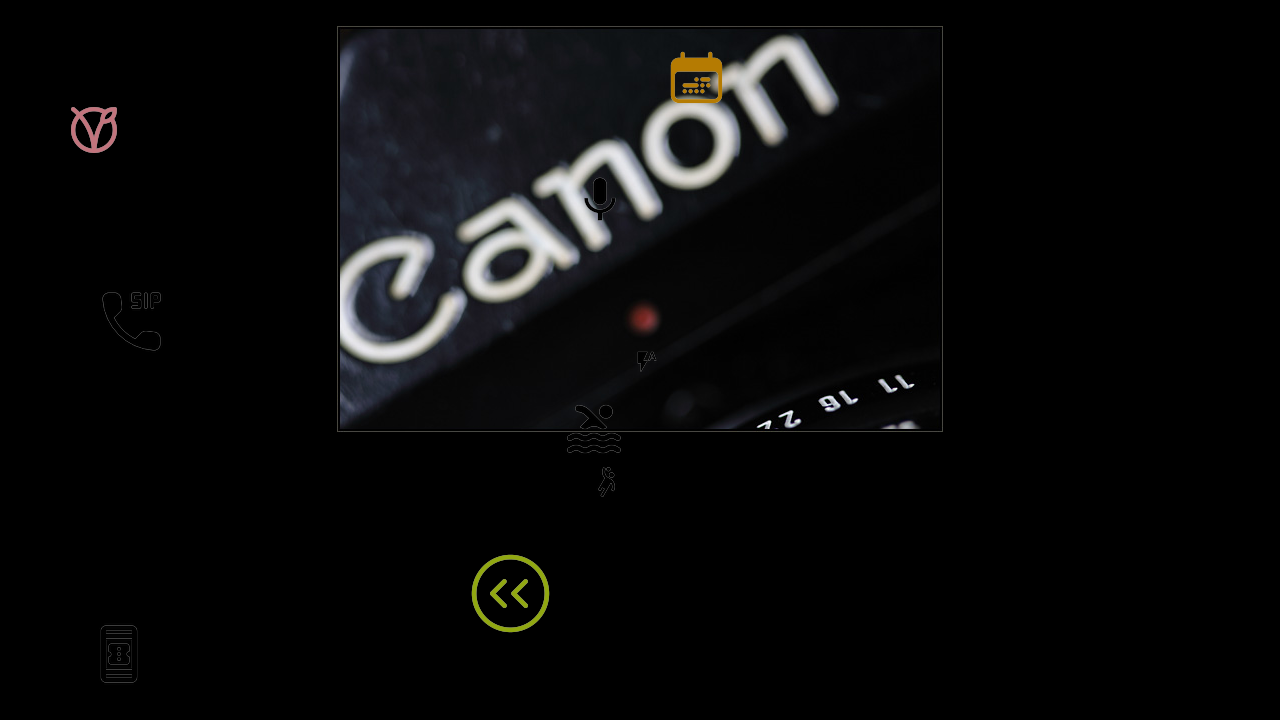  I want to click on book an appointment or reservation online, so click(119, 654).